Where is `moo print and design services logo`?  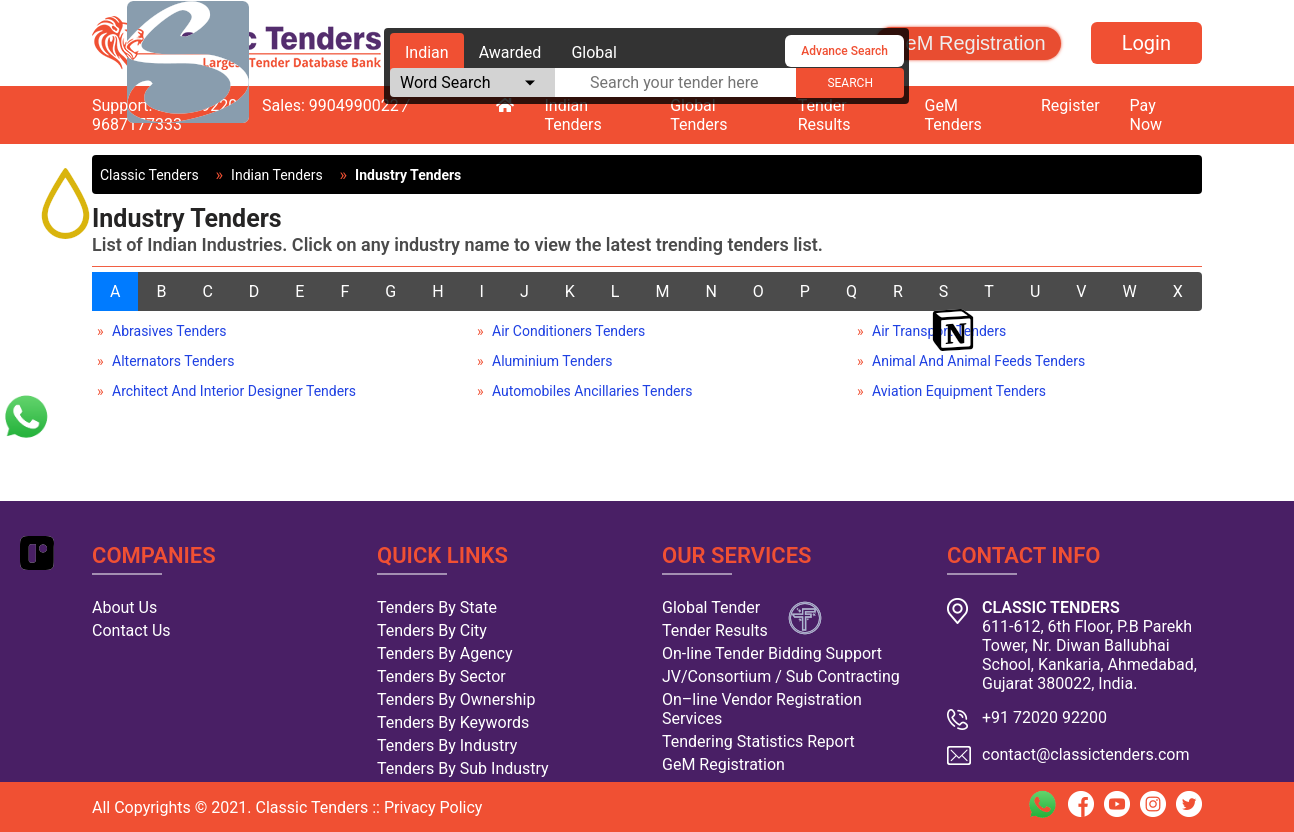 moo print and design services logo is located at coordinates (65, 203).